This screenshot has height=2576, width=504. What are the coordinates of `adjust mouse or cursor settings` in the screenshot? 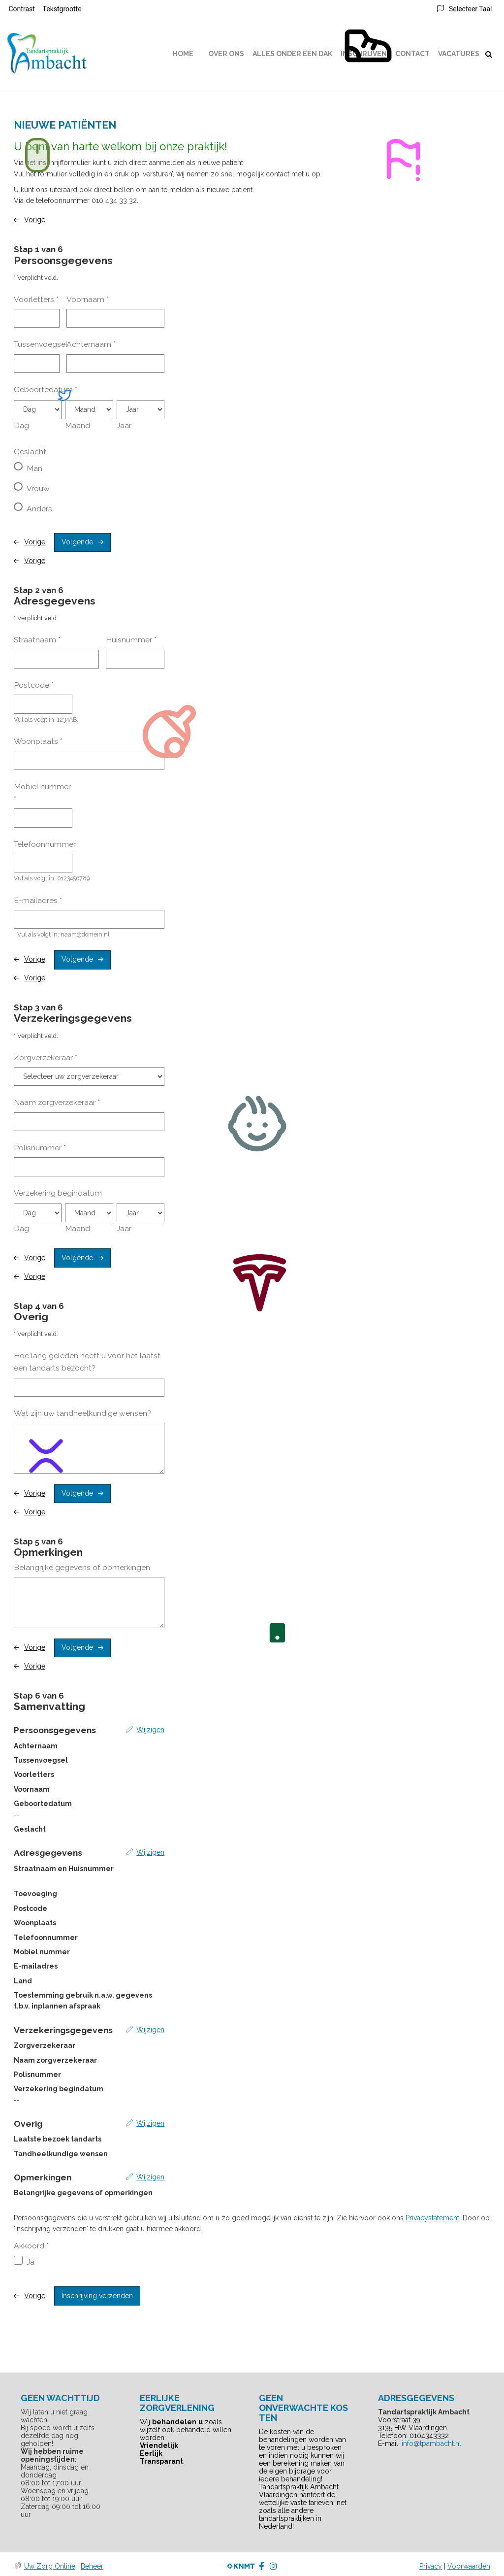 It's located at (37, 155).